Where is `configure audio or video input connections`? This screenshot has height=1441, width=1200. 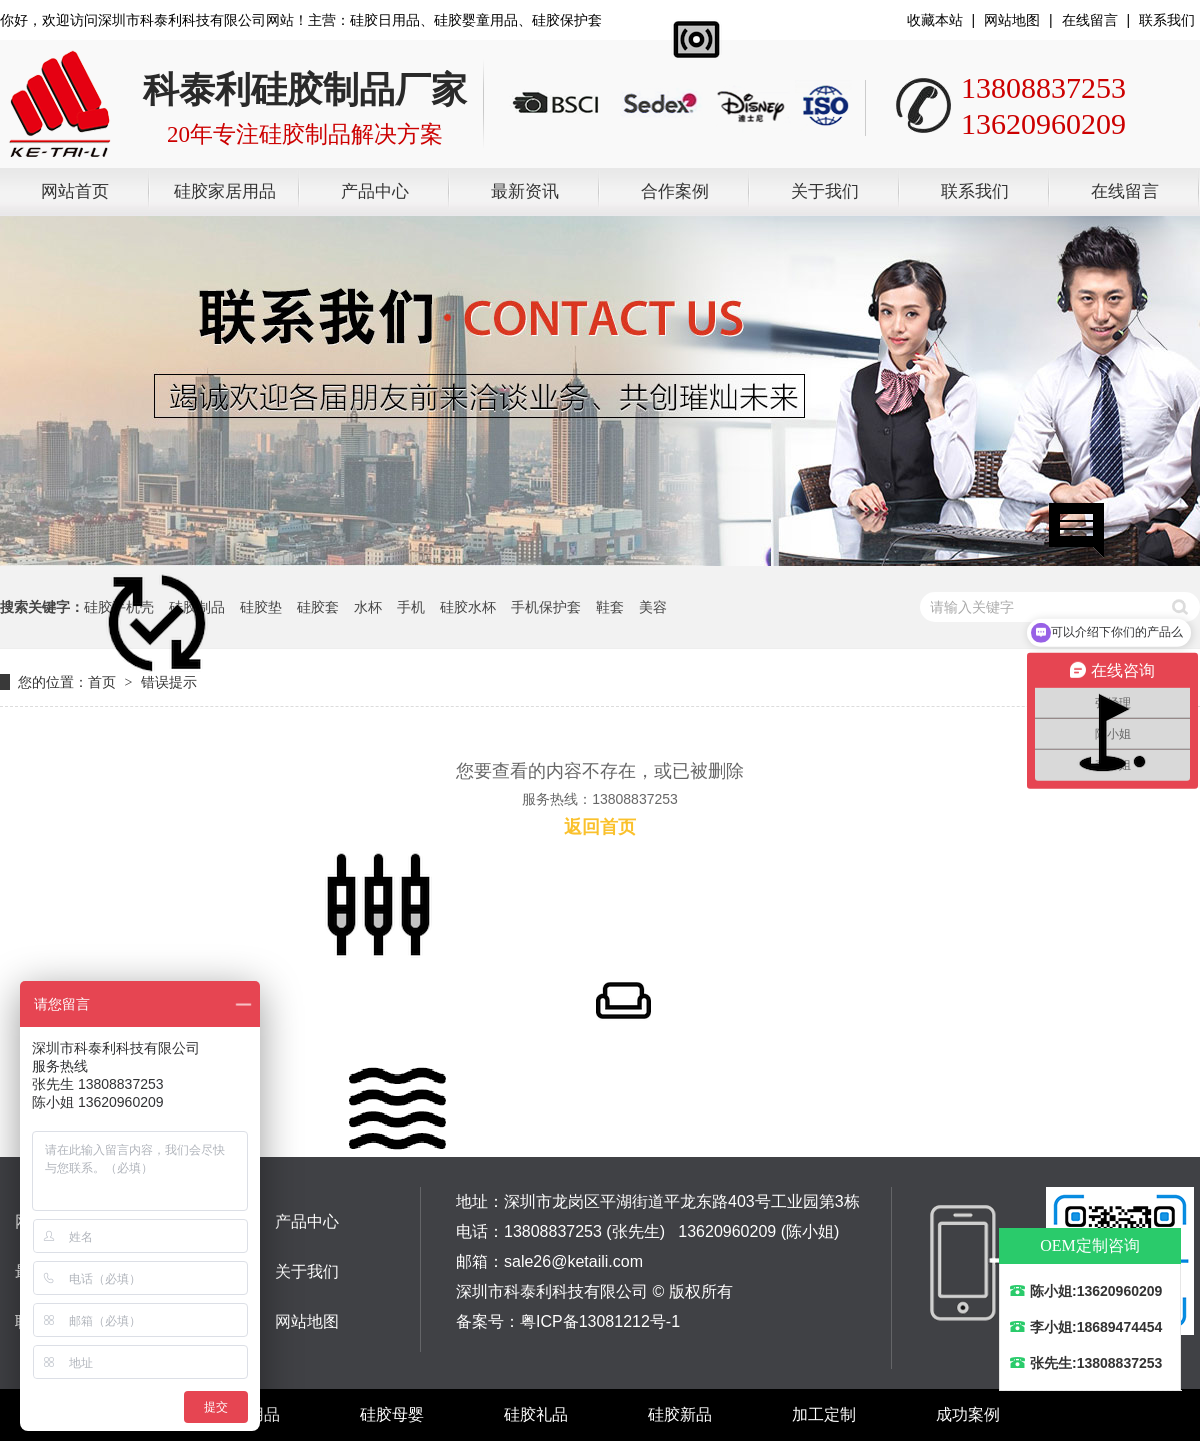
configure audio or video input connections is located at coordinates (378, 904).